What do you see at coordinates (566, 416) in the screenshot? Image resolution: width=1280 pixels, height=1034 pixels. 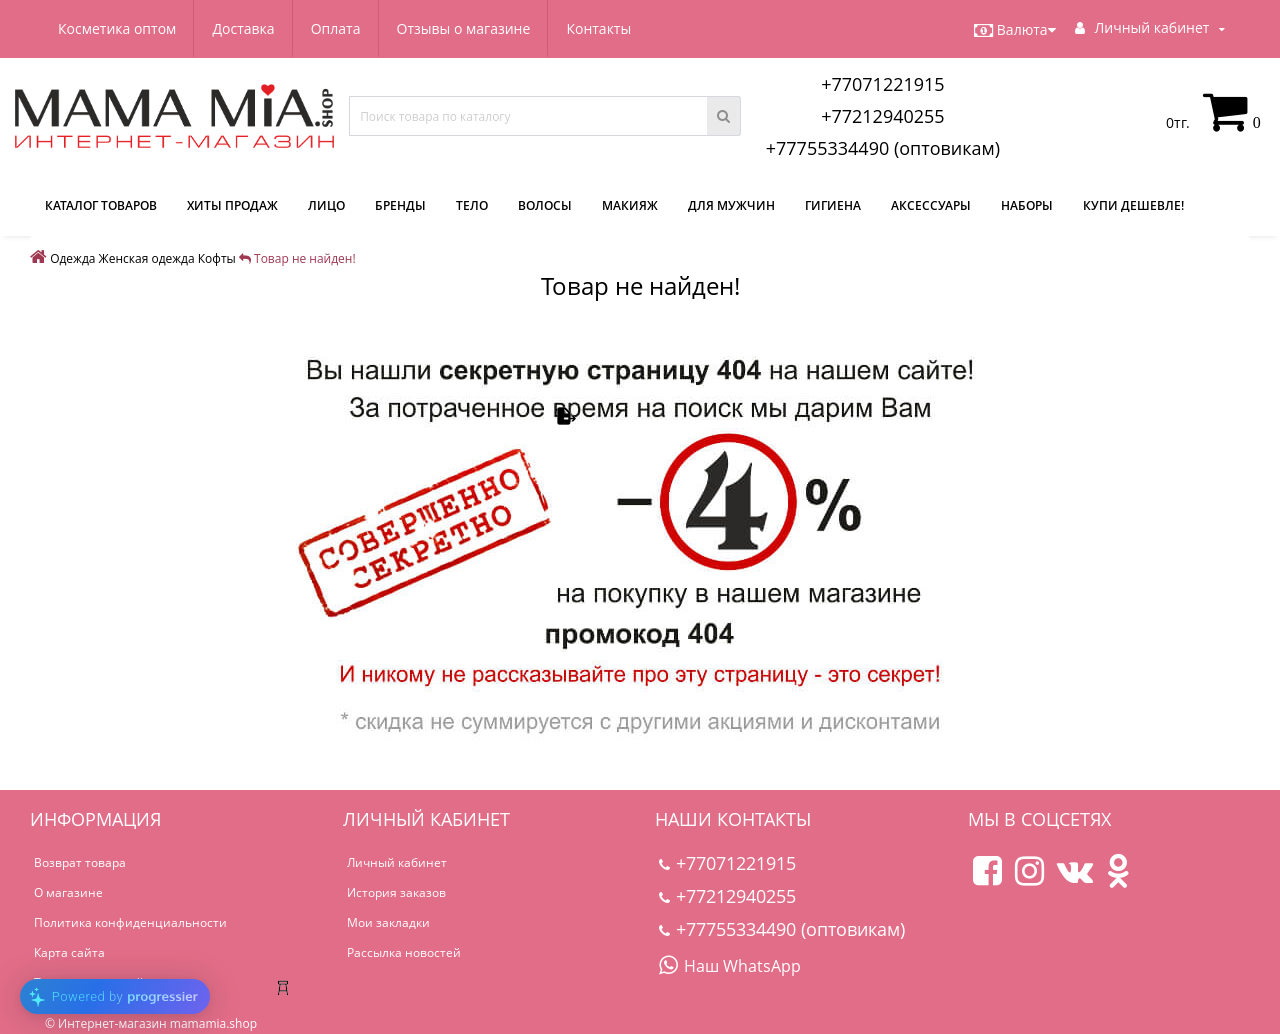 I see `export file or document` at bounding box center [566, 416].